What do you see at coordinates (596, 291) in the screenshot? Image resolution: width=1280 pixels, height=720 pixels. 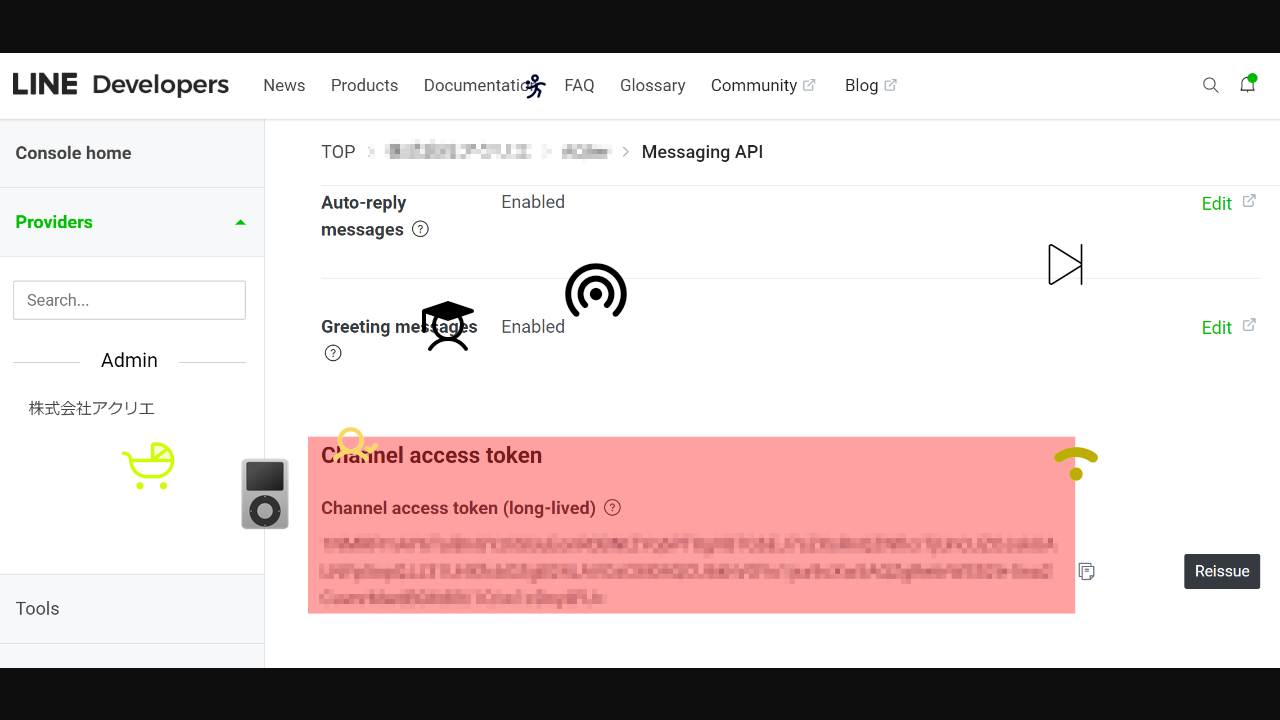 I see `start a live broadcast or stream` at bounding box center [596, 291].